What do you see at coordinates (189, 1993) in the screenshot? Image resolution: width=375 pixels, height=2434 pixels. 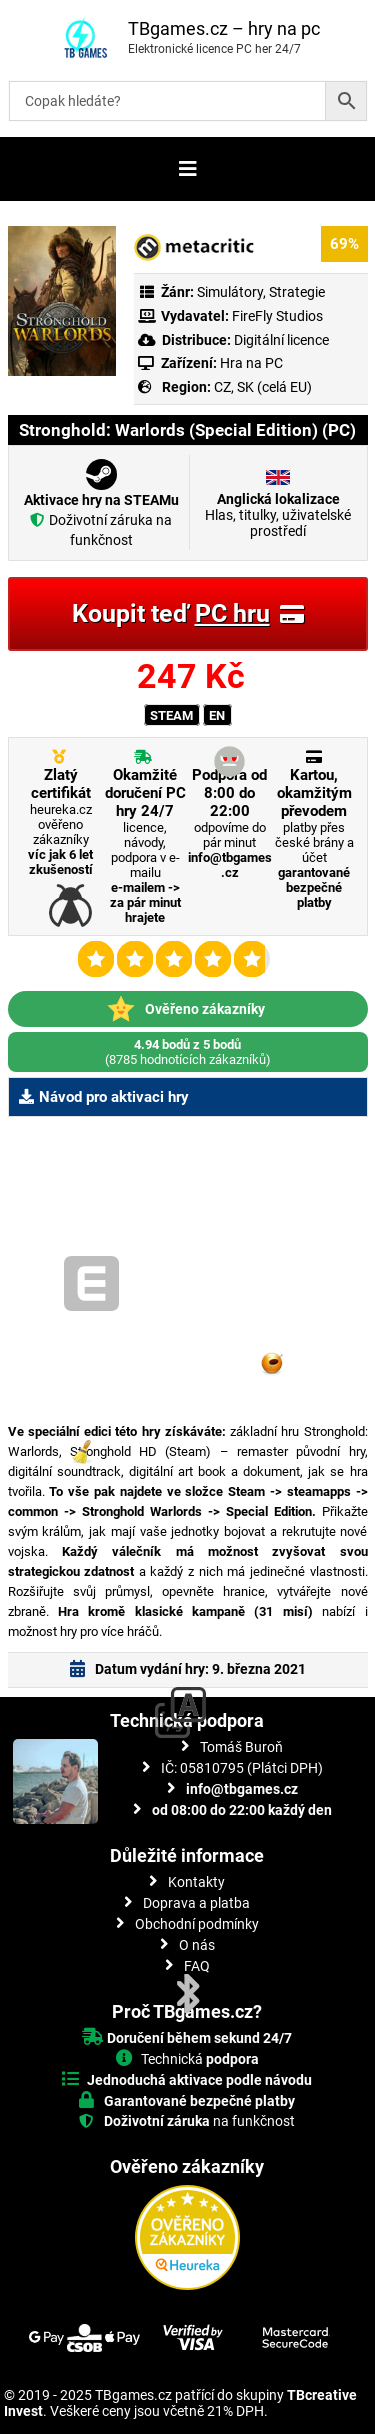 I see `indicates bluetooth is currently active and connected` at bounding box center [189, 1993].